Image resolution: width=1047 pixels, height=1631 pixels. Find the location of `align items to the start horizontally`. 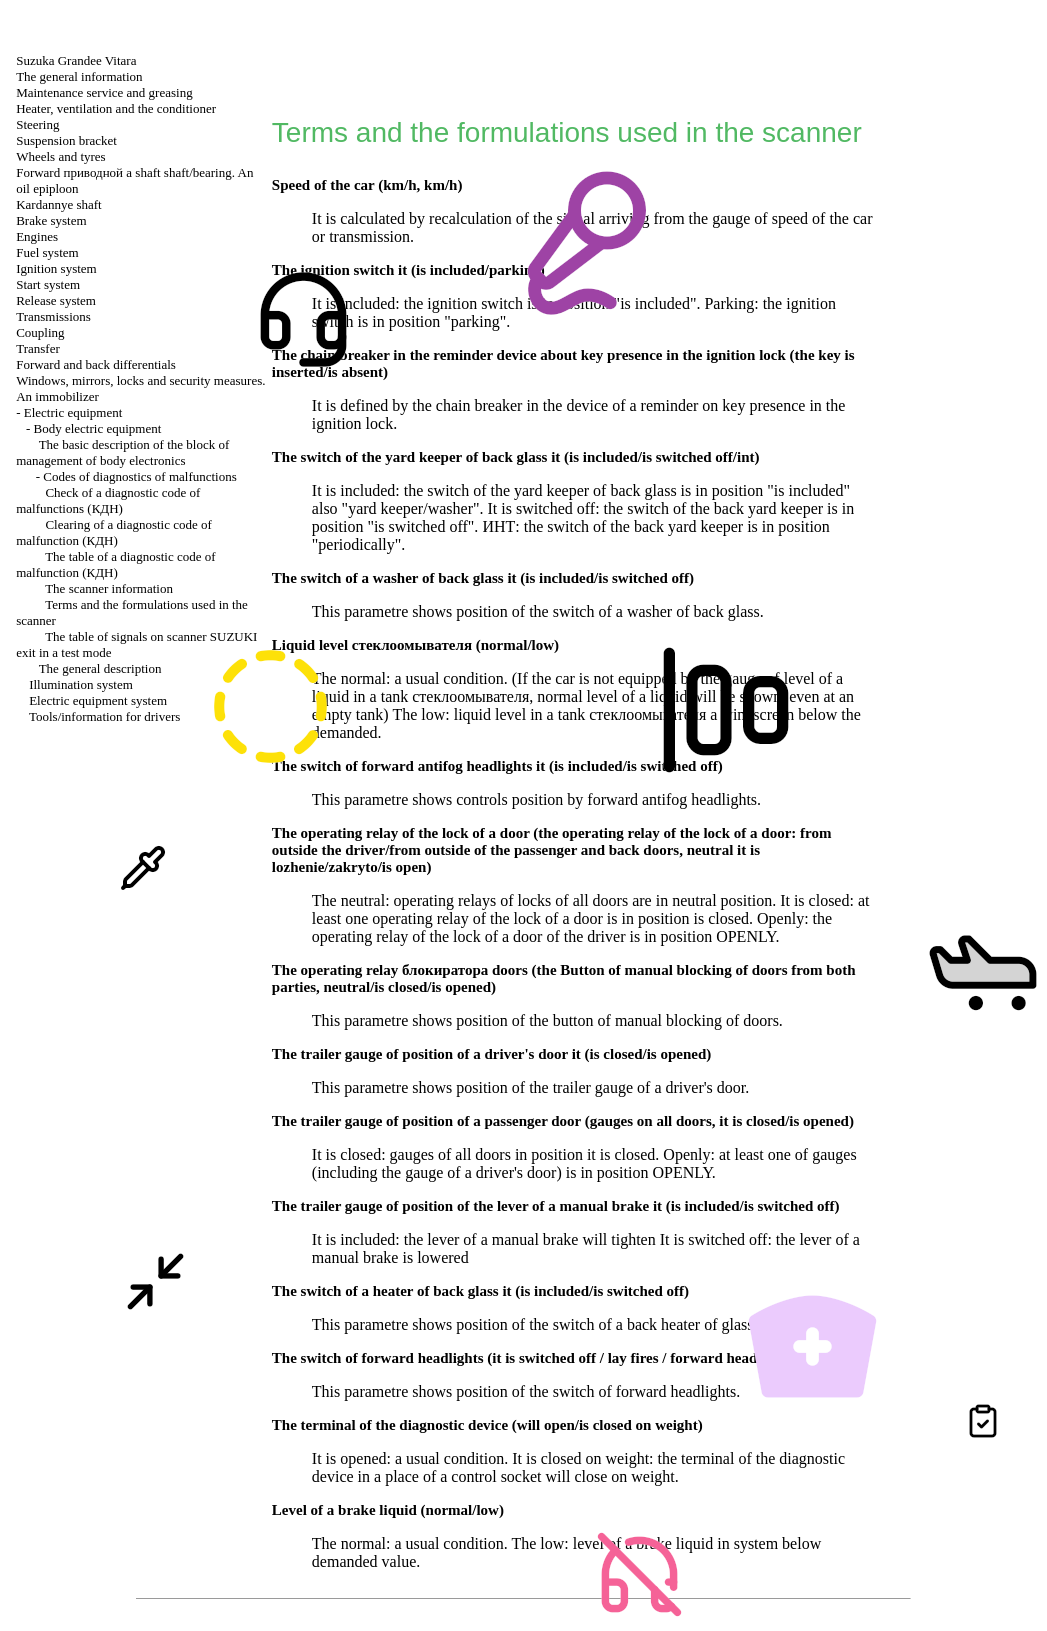

align items to the start horizontally is located at coordinates (726, 710).